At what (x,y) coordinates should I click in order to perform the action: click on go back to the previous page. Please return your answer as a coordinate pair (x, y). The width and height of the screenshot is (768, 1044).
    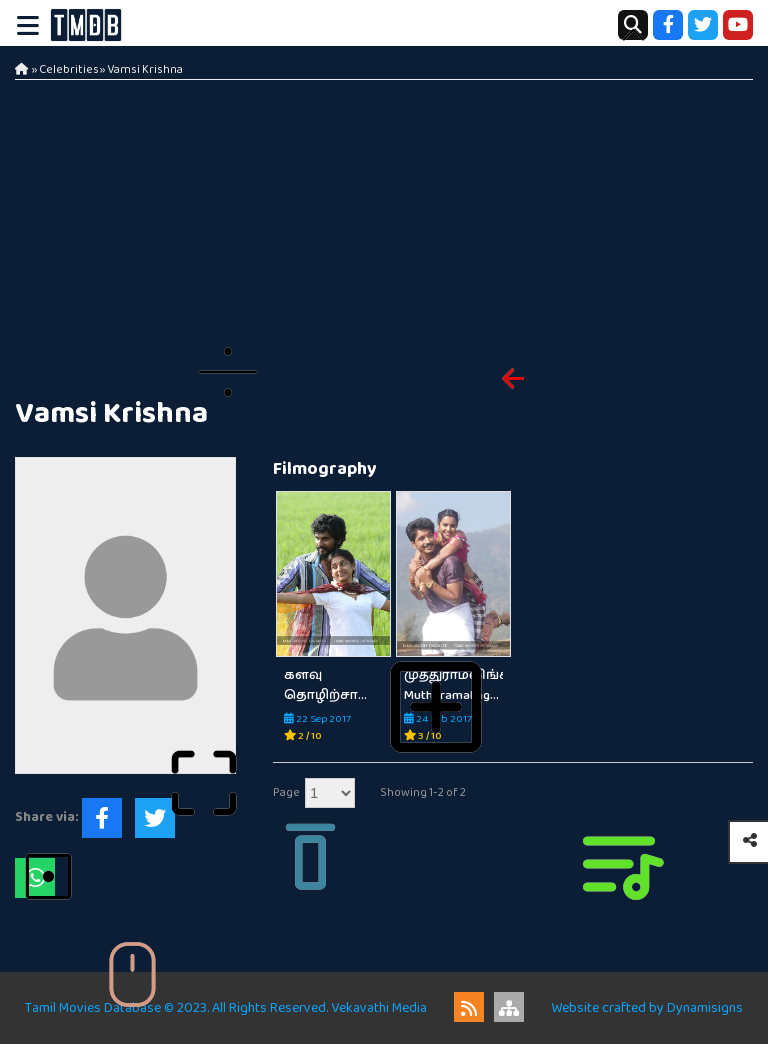
    Looking at the image, I should click on (514, 379).